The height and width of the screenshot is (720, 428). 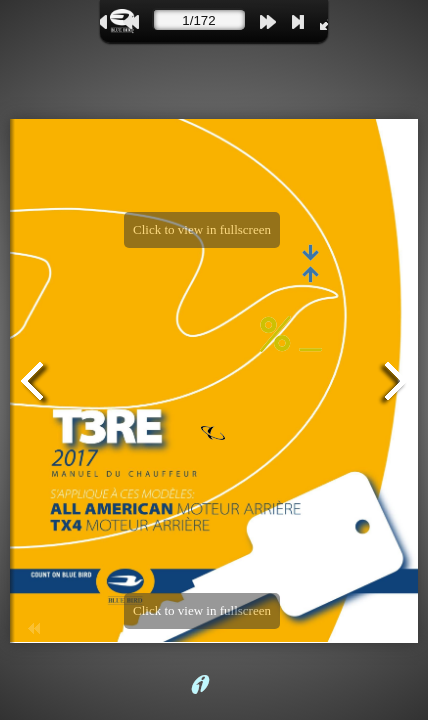 What do you see at coordinates (310, 263) in the screenshot?
I see `collapse content vertically` at bounding box center [310, 263].